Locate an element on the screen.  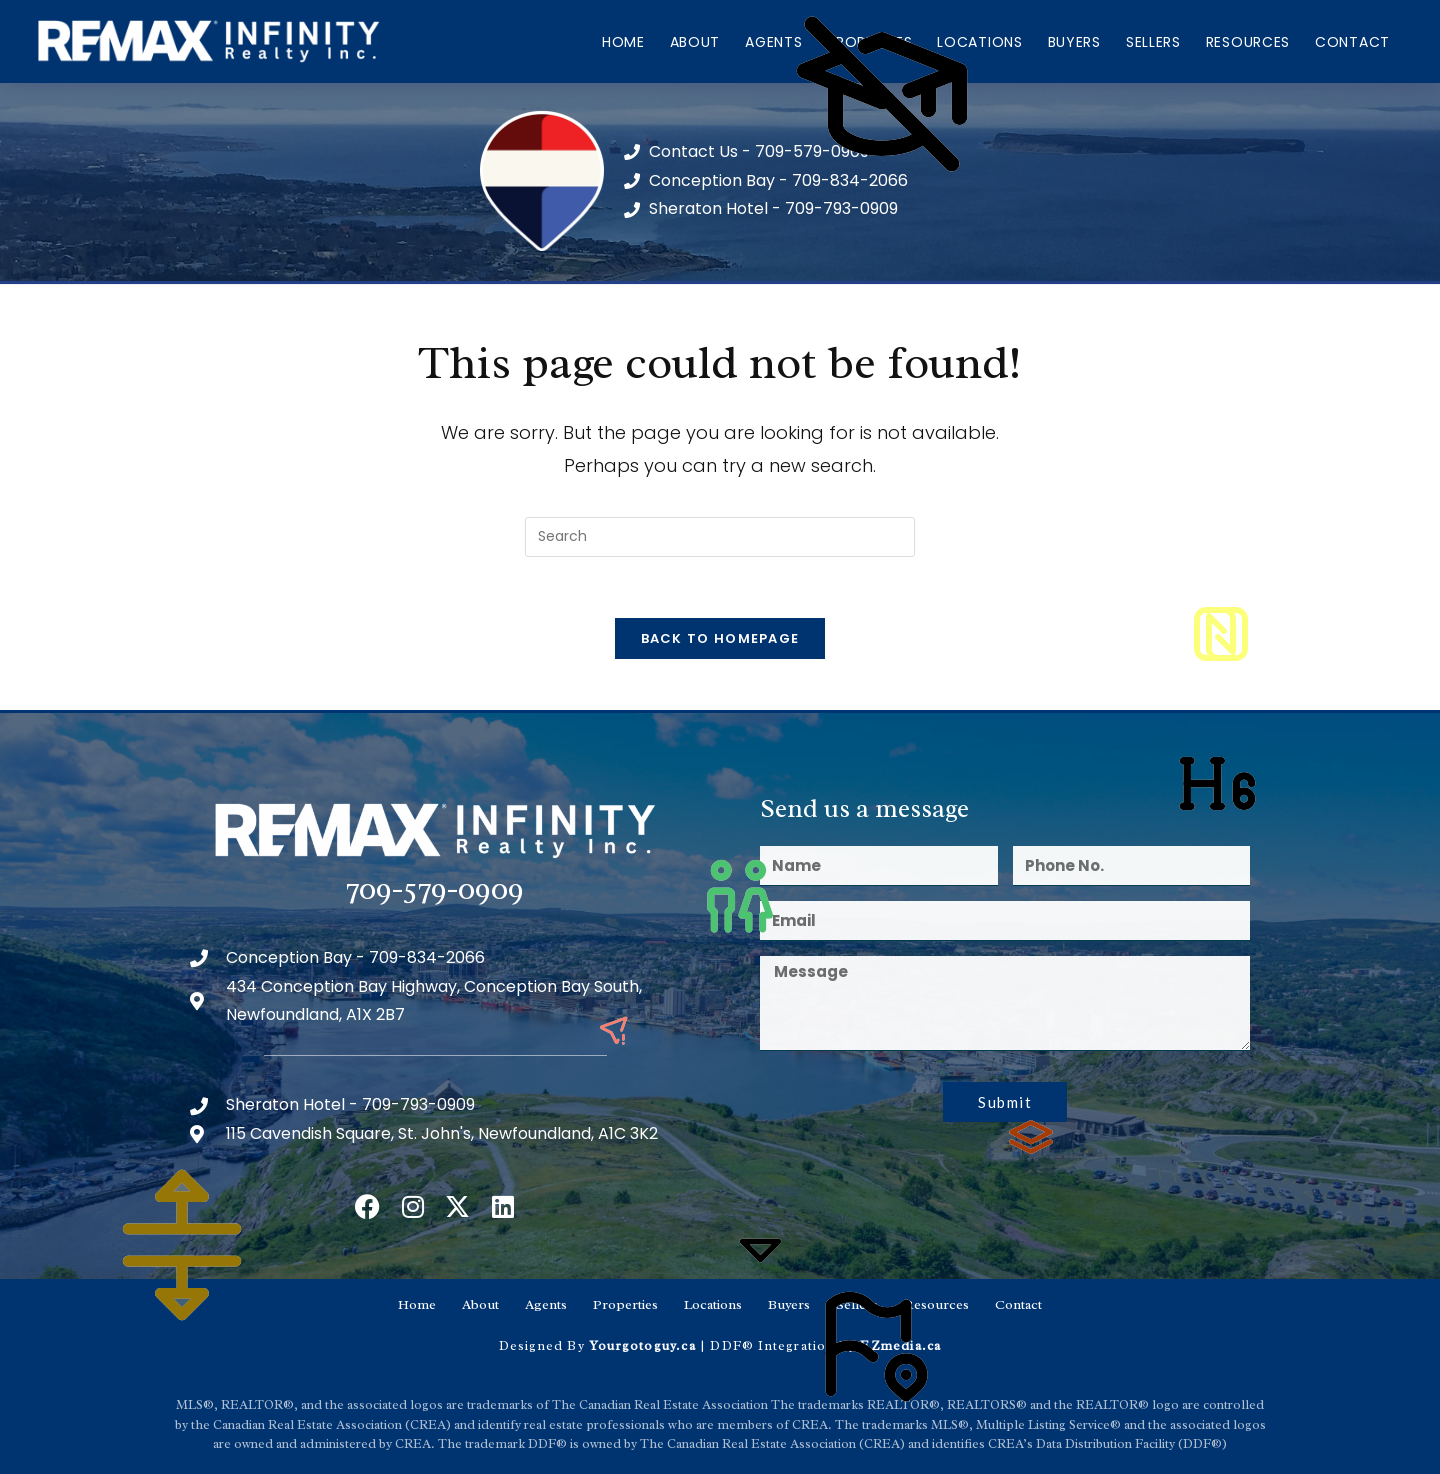
split view vertically is located at coordinates (182, 1245).